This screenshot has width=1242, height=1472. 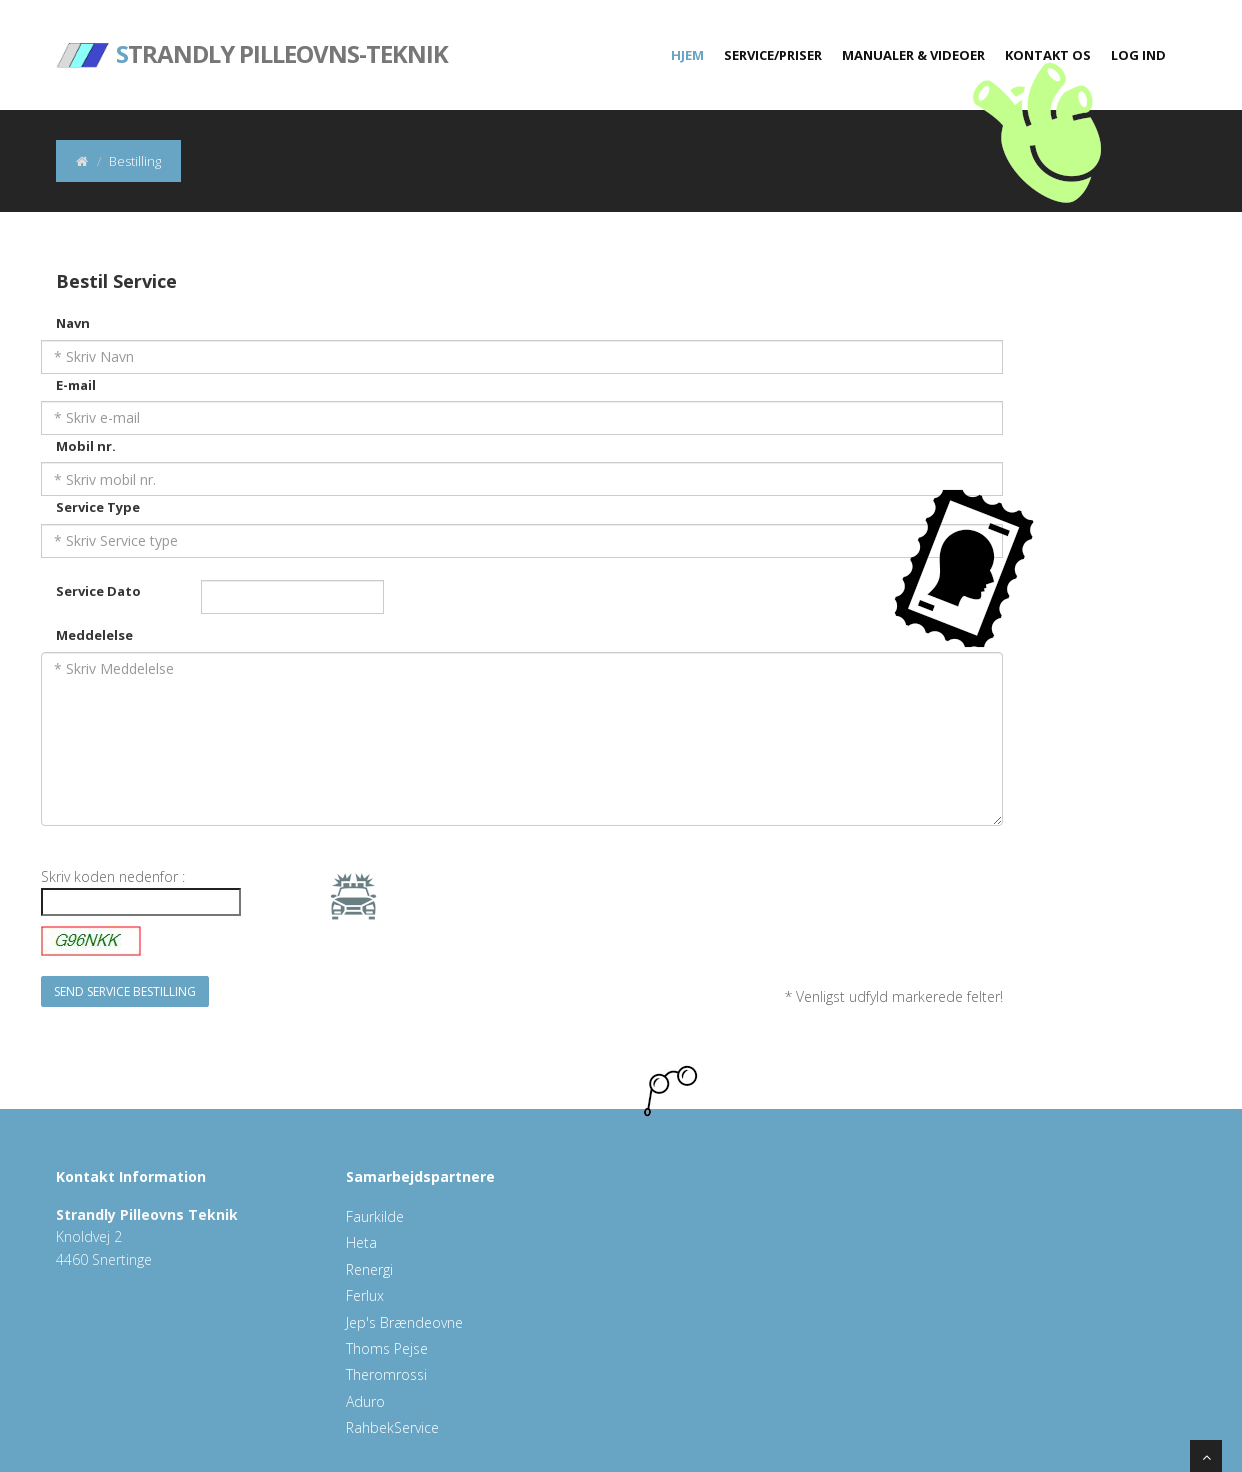 What do you see at coordinates (962, 568) in the screenshot?
I see `send a letter or mail item` at bounding box center [962, 568].